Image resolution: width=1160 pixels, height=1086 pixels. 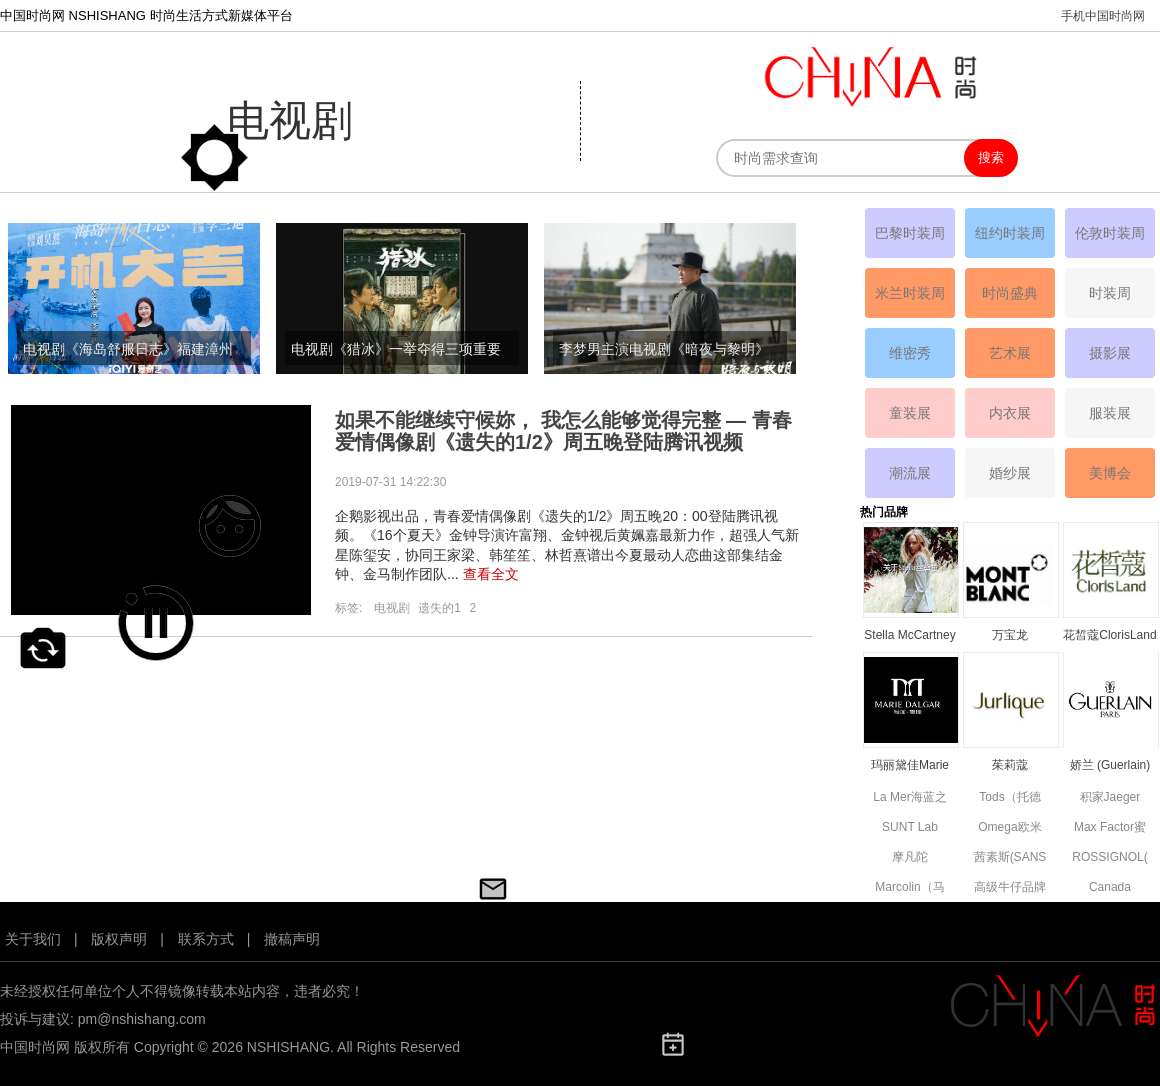 What do you see at coordinates (43, 648) in the screenshot?
I see `switch between front and rear camera` at bounding box center [43, 648].